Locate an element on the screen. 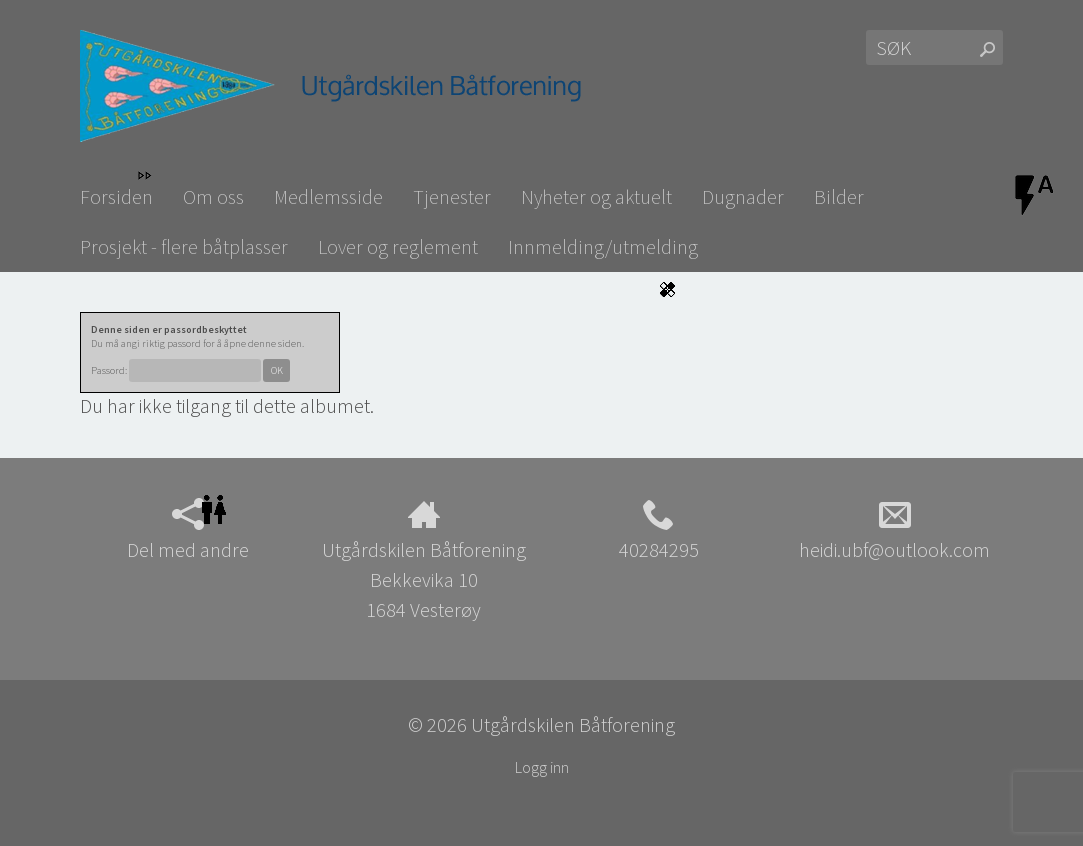 Image resolution: width=1083 pixels, height=846 pixels. indicates restroom or bathroom facilities is located at coordinates (213, 509).